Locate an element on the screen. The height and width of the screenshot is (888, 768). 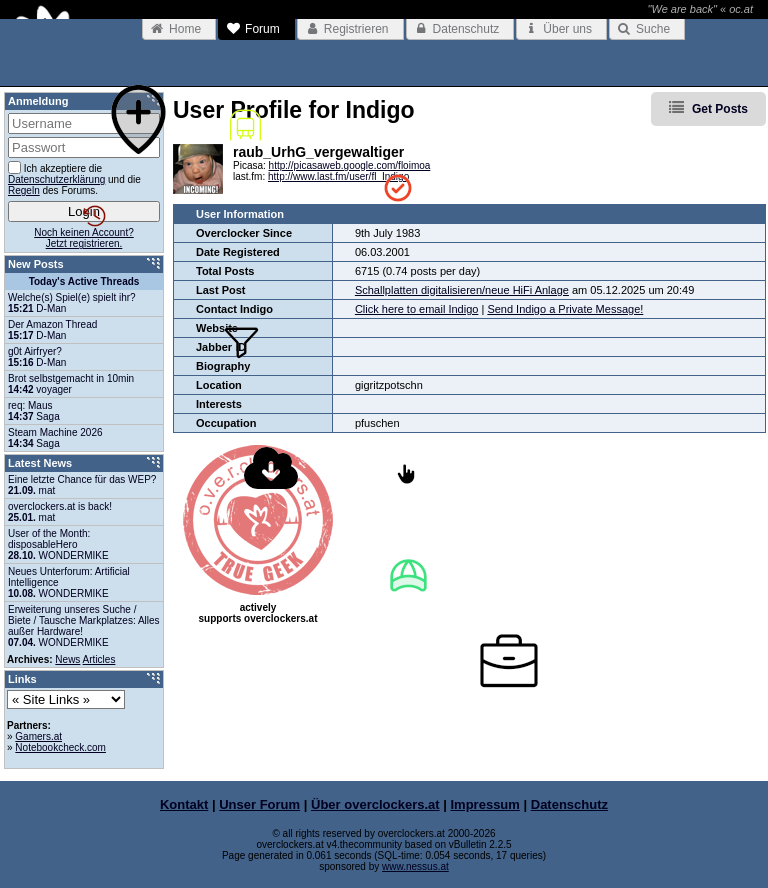
confirms a successful action or completion is located at coordinates (398, 188).